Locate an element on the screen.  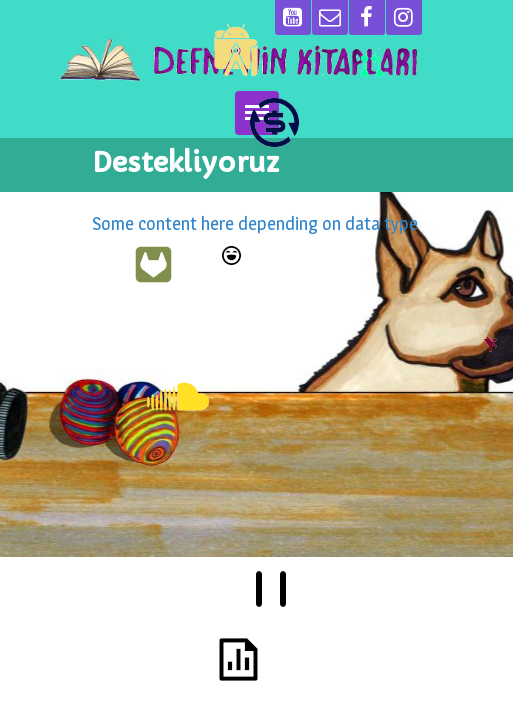
currency exchange or conversion is located at coordinates (274, 122).